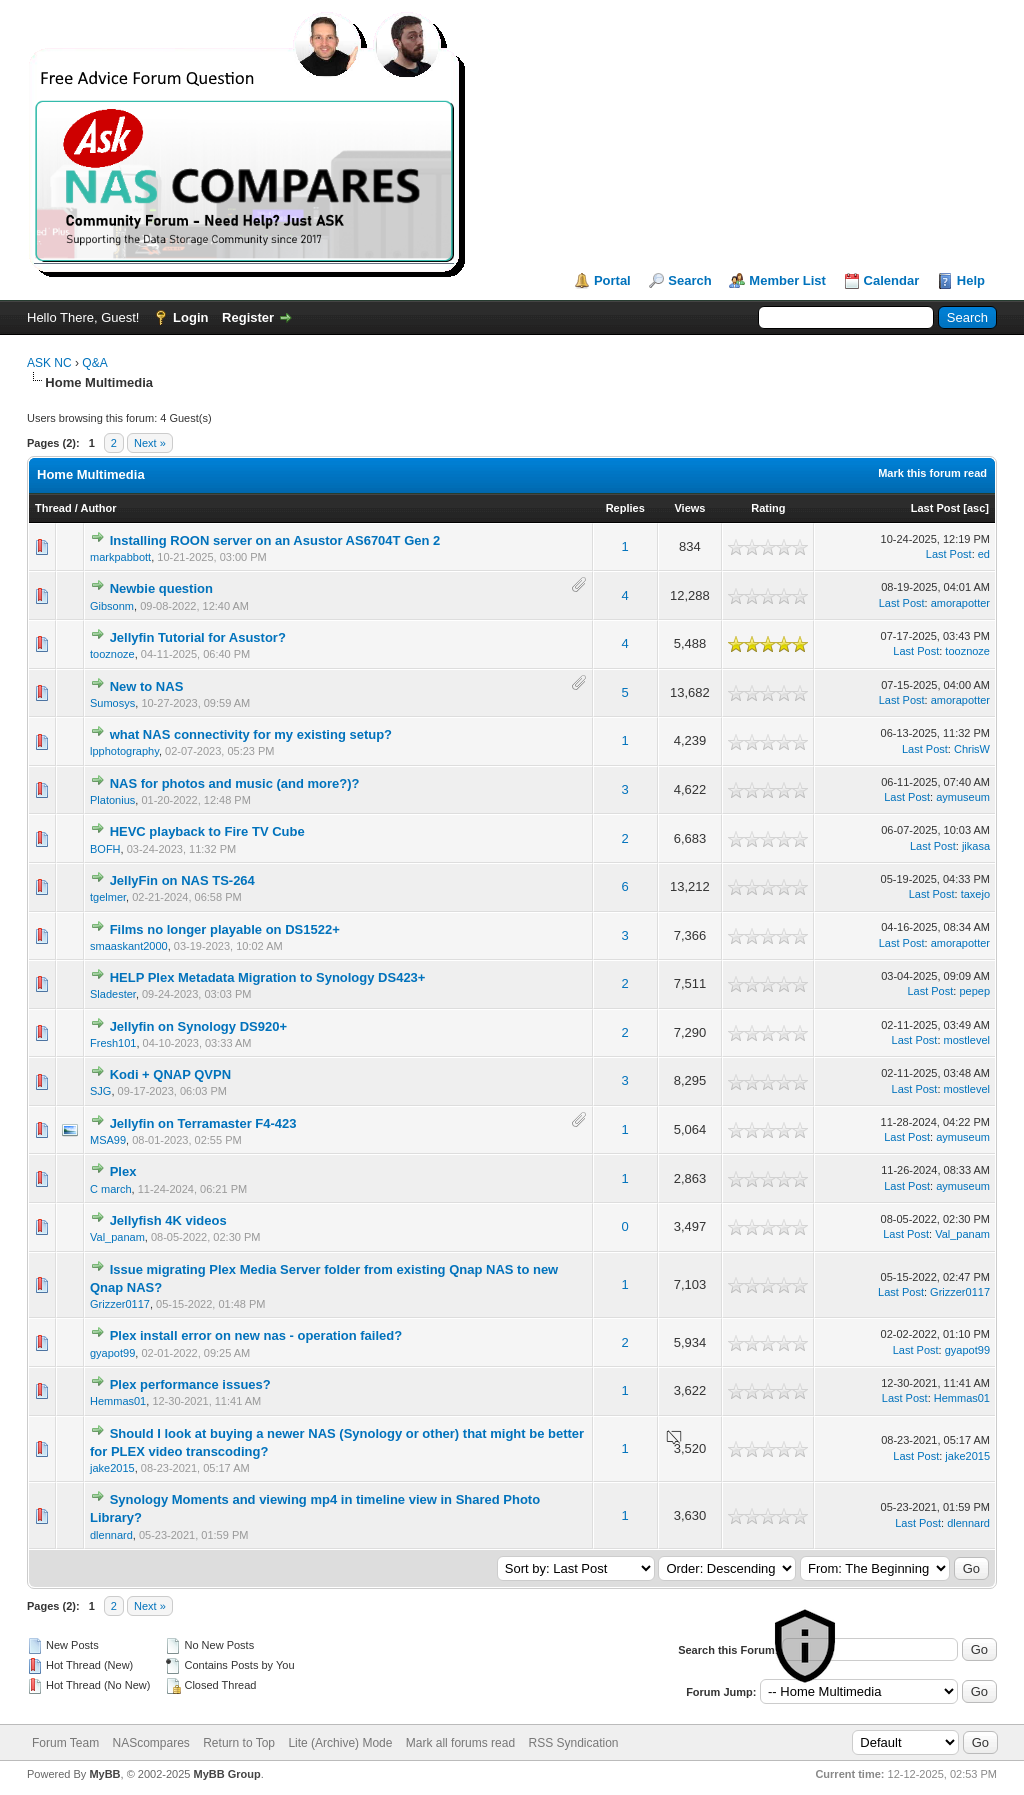  I want to click on view privacy policy or information, so click(805, 1646).